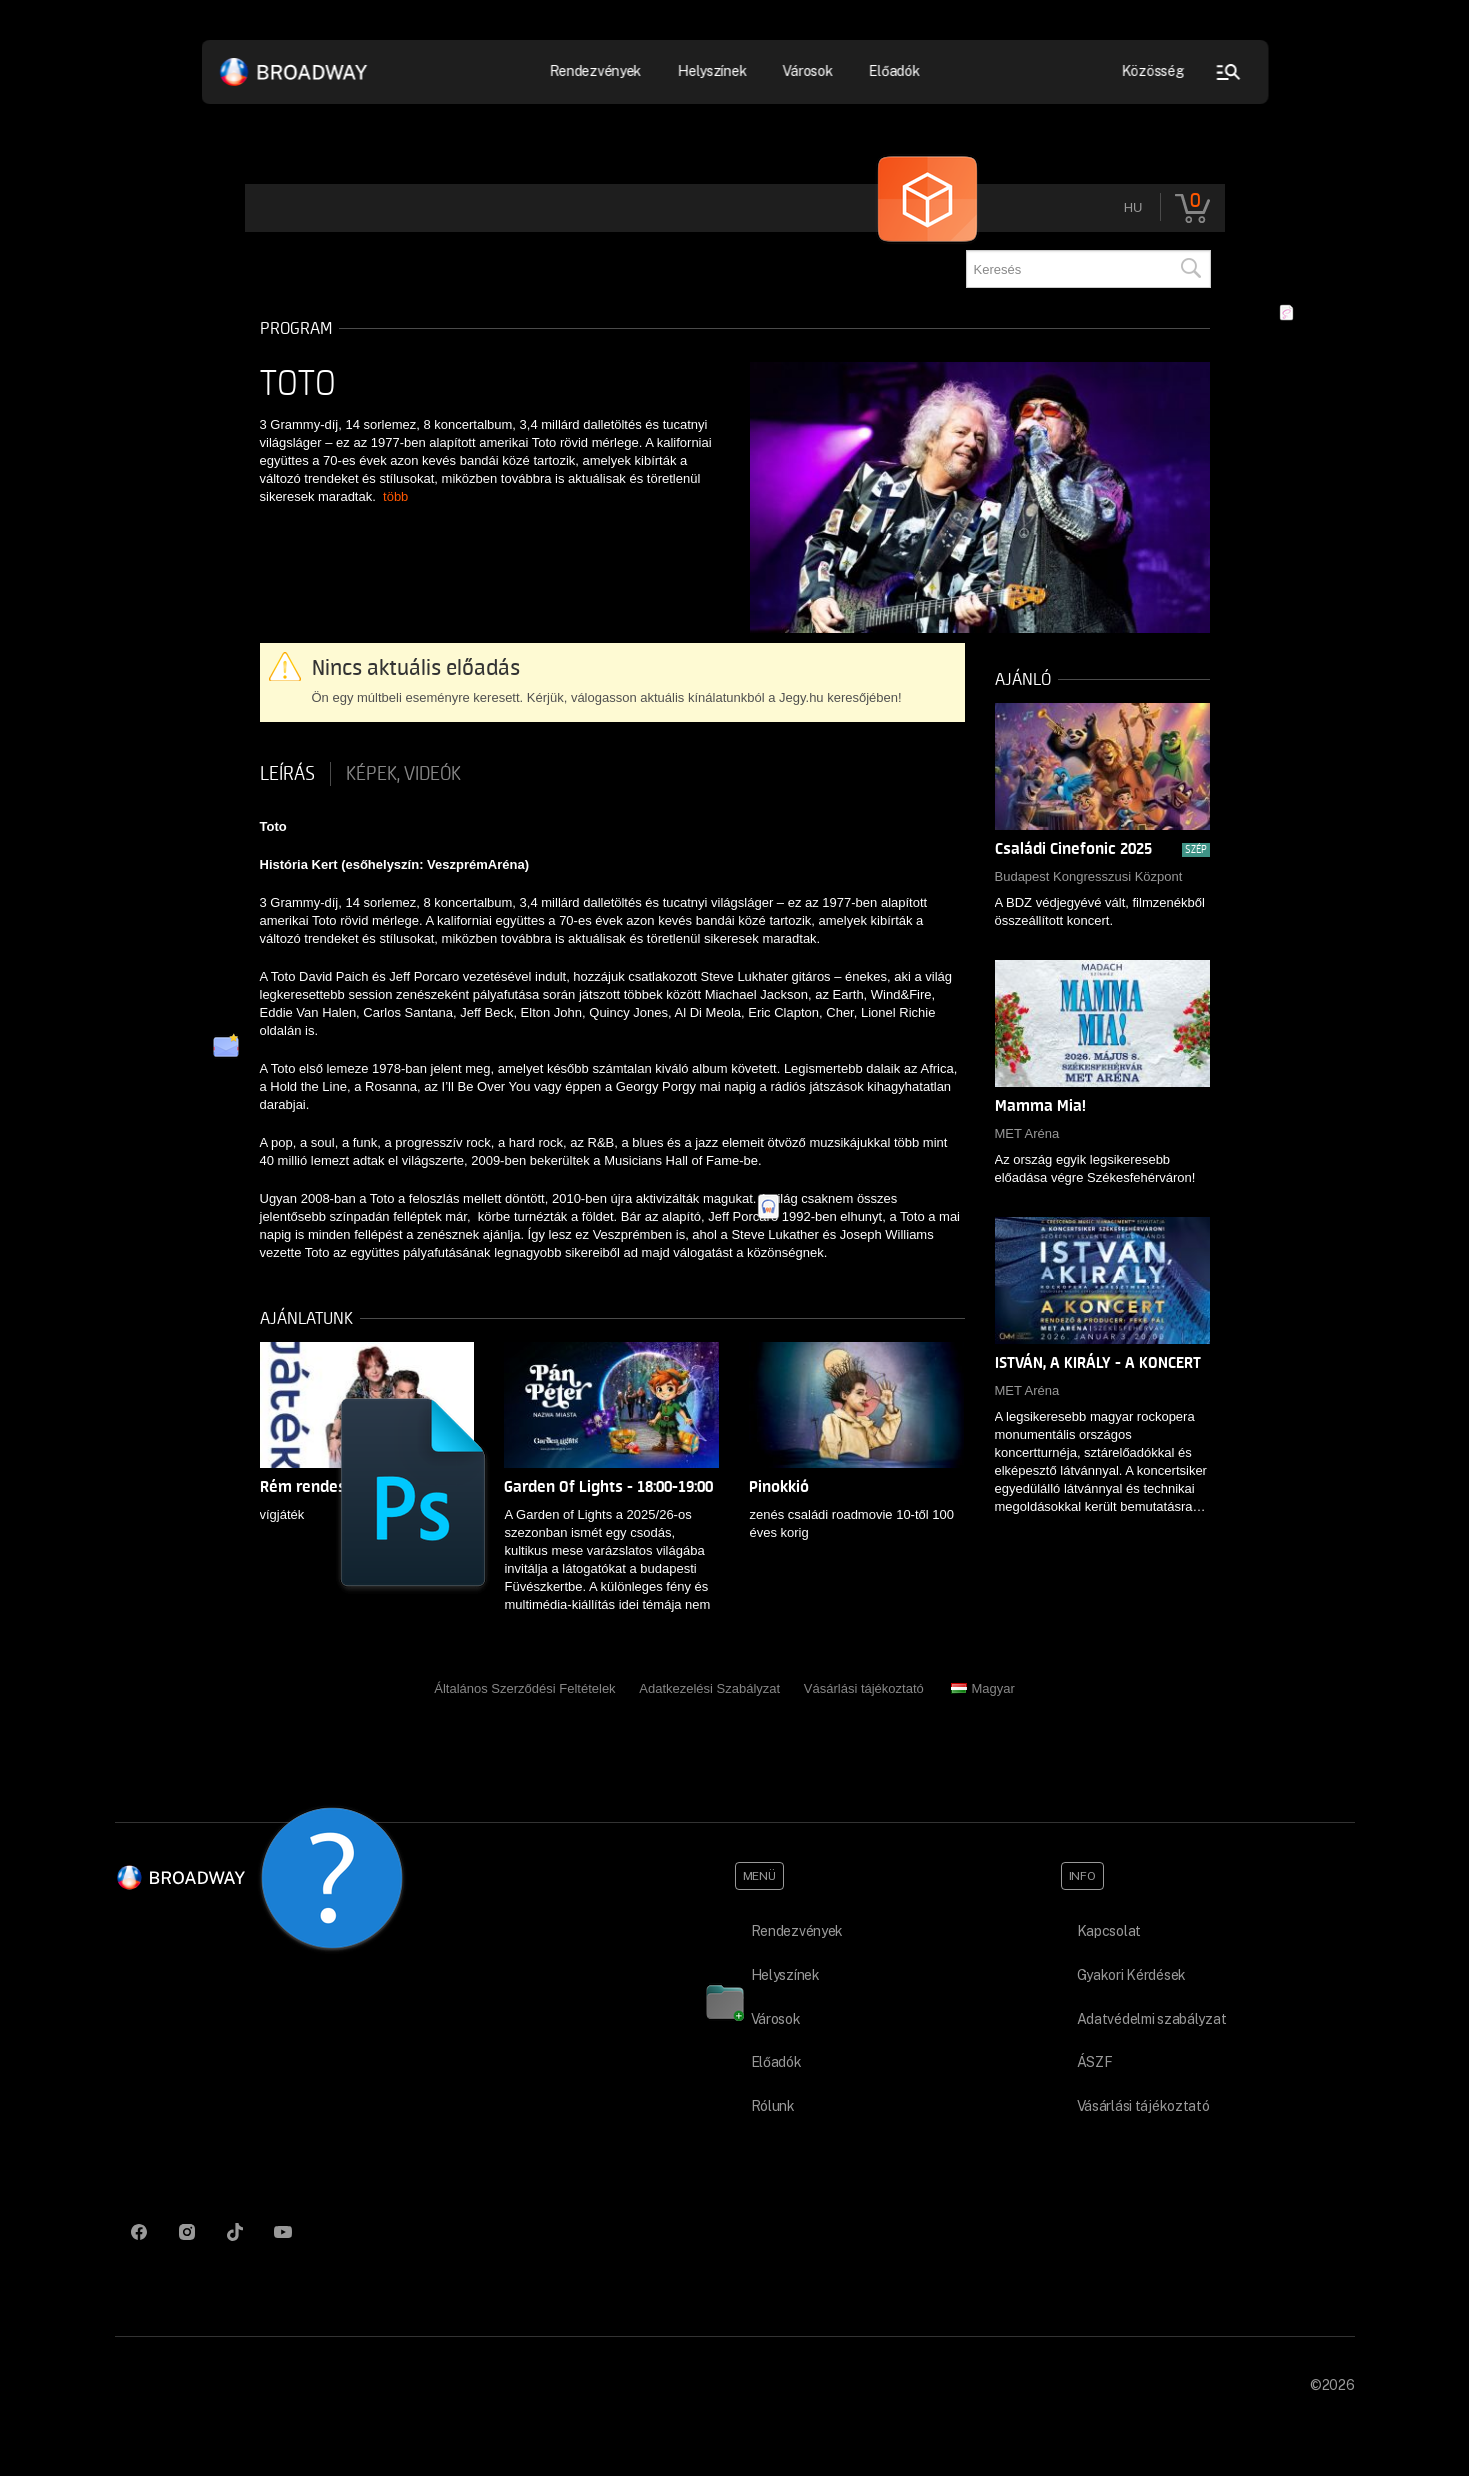 This screenshot has height=2476, width=1469. What do you see at coordinates (768, 1206) in the screenshot?
I see `open an audacity project file` at bounding box center [768, 1206].